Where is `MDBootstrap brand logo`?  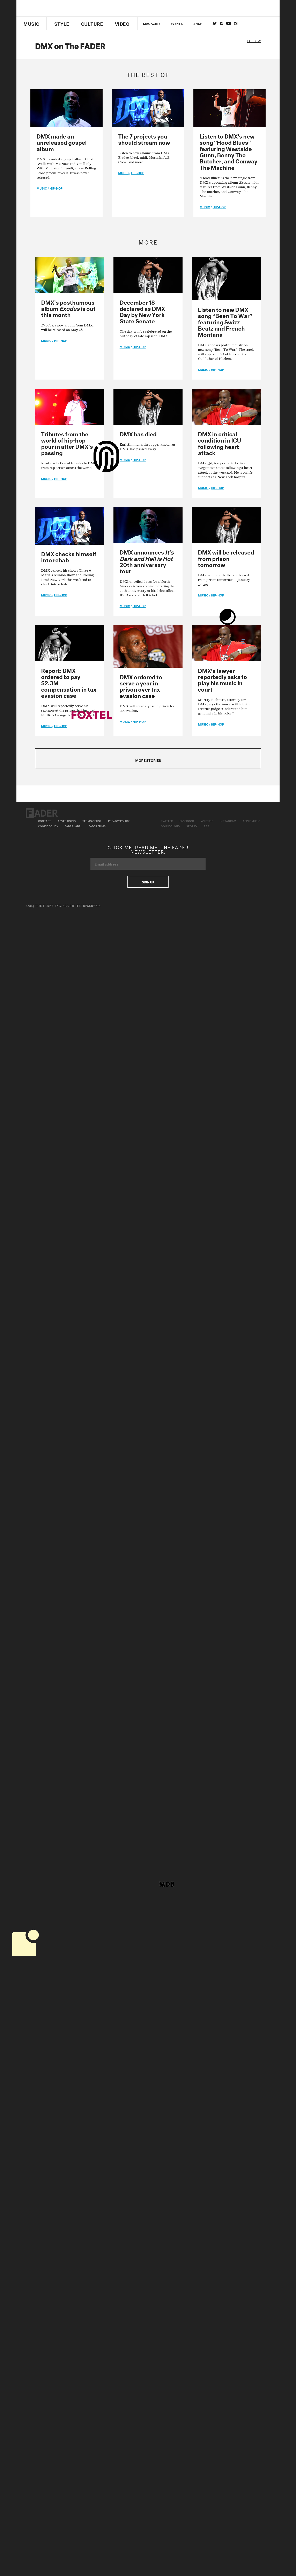
MDBootstrap brand logo is located at coordinates (167, 1884).